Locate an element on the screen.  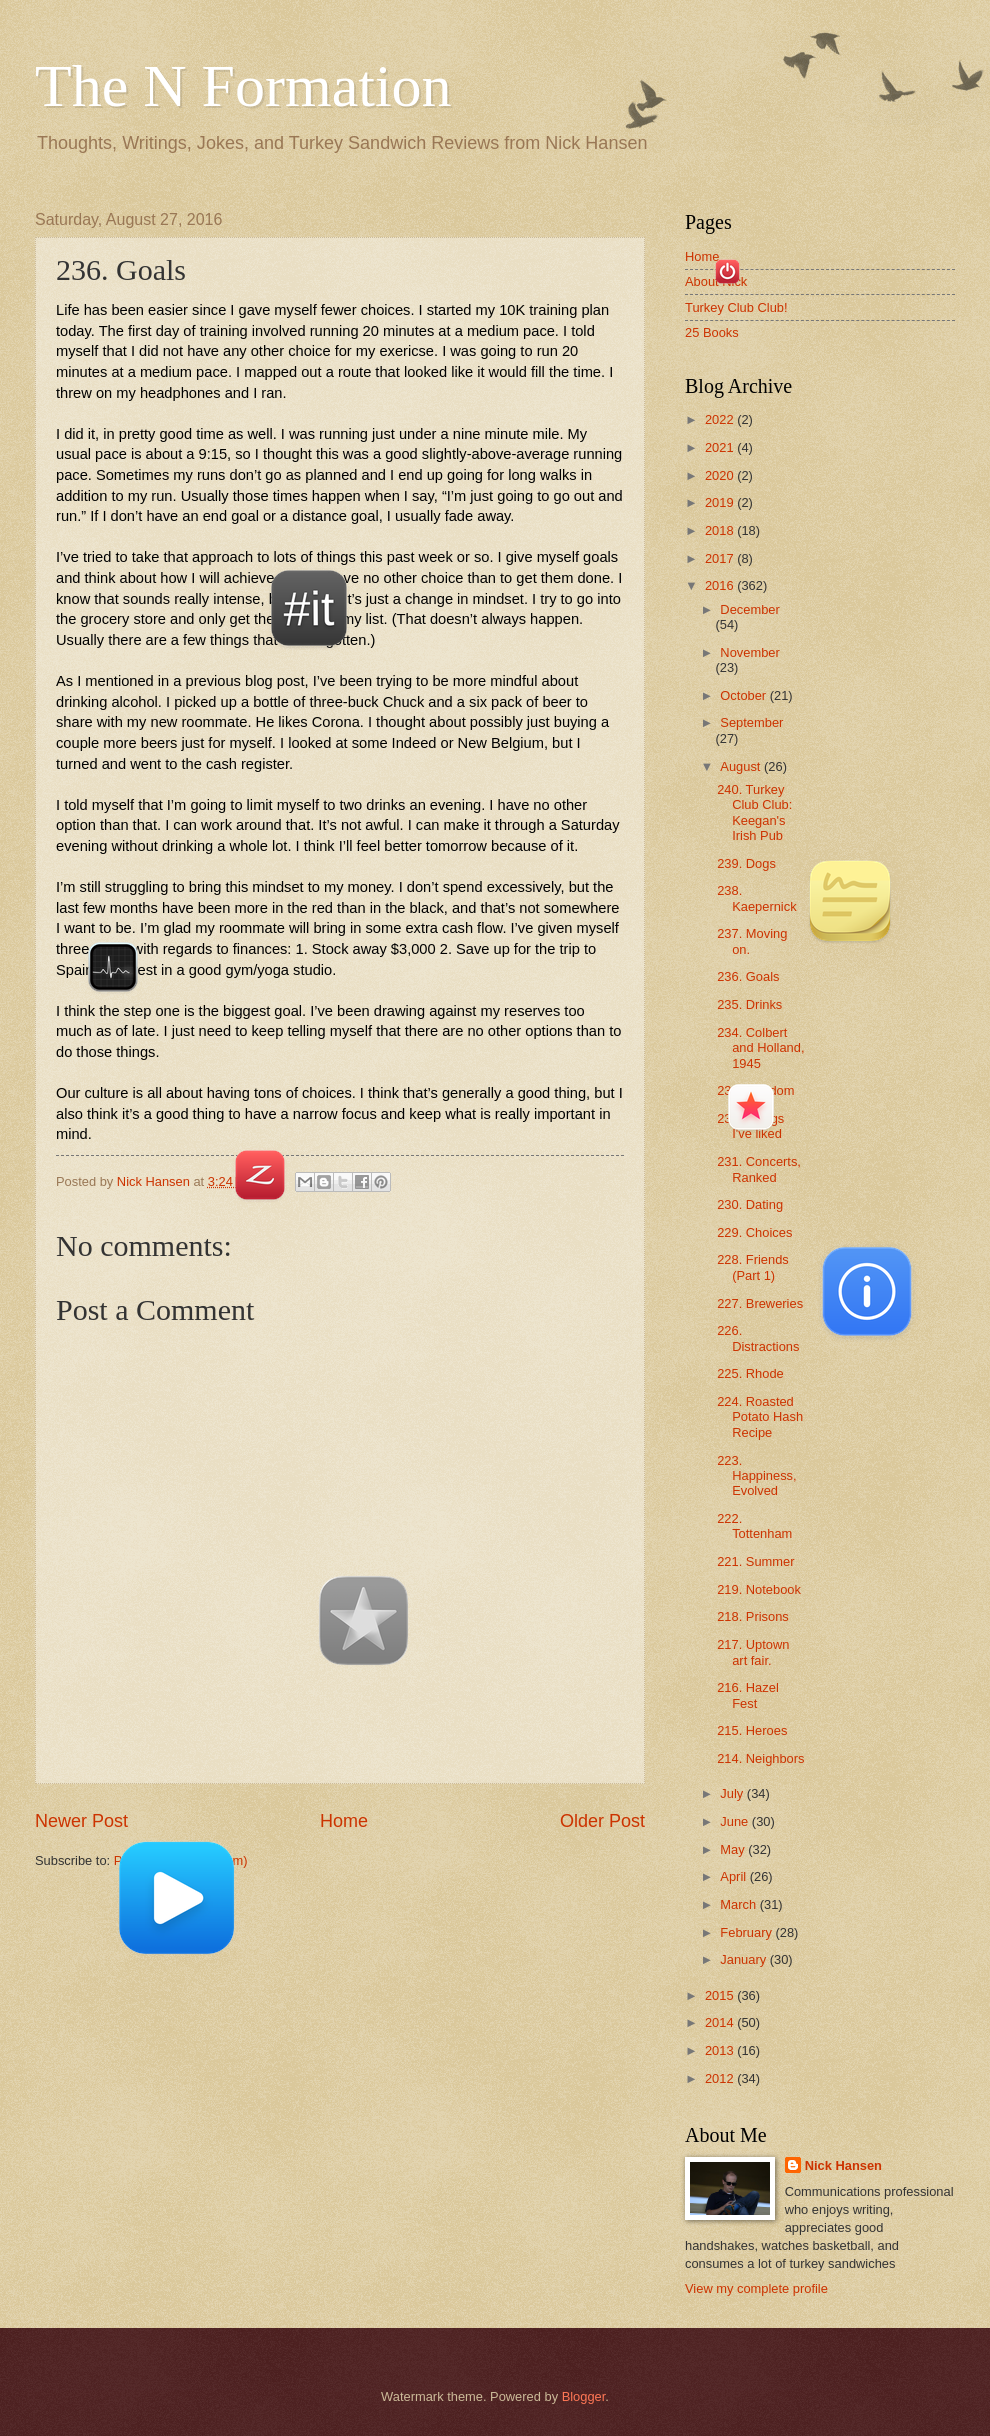
open power statistics and battery monitoring app is located at coordinates (113, 967).